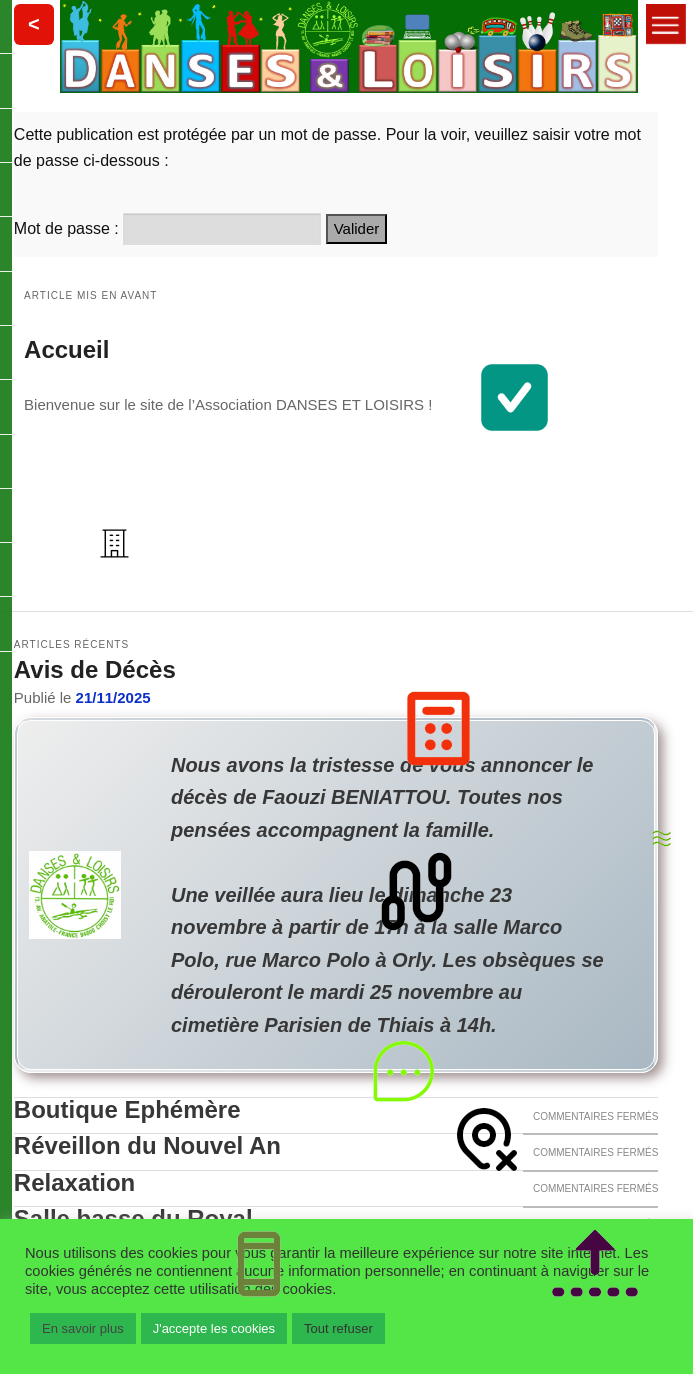  What do you see at coordinates (438, 728) in the screenshot?
I see `open the calculator app` at bounding box center [438, 728].